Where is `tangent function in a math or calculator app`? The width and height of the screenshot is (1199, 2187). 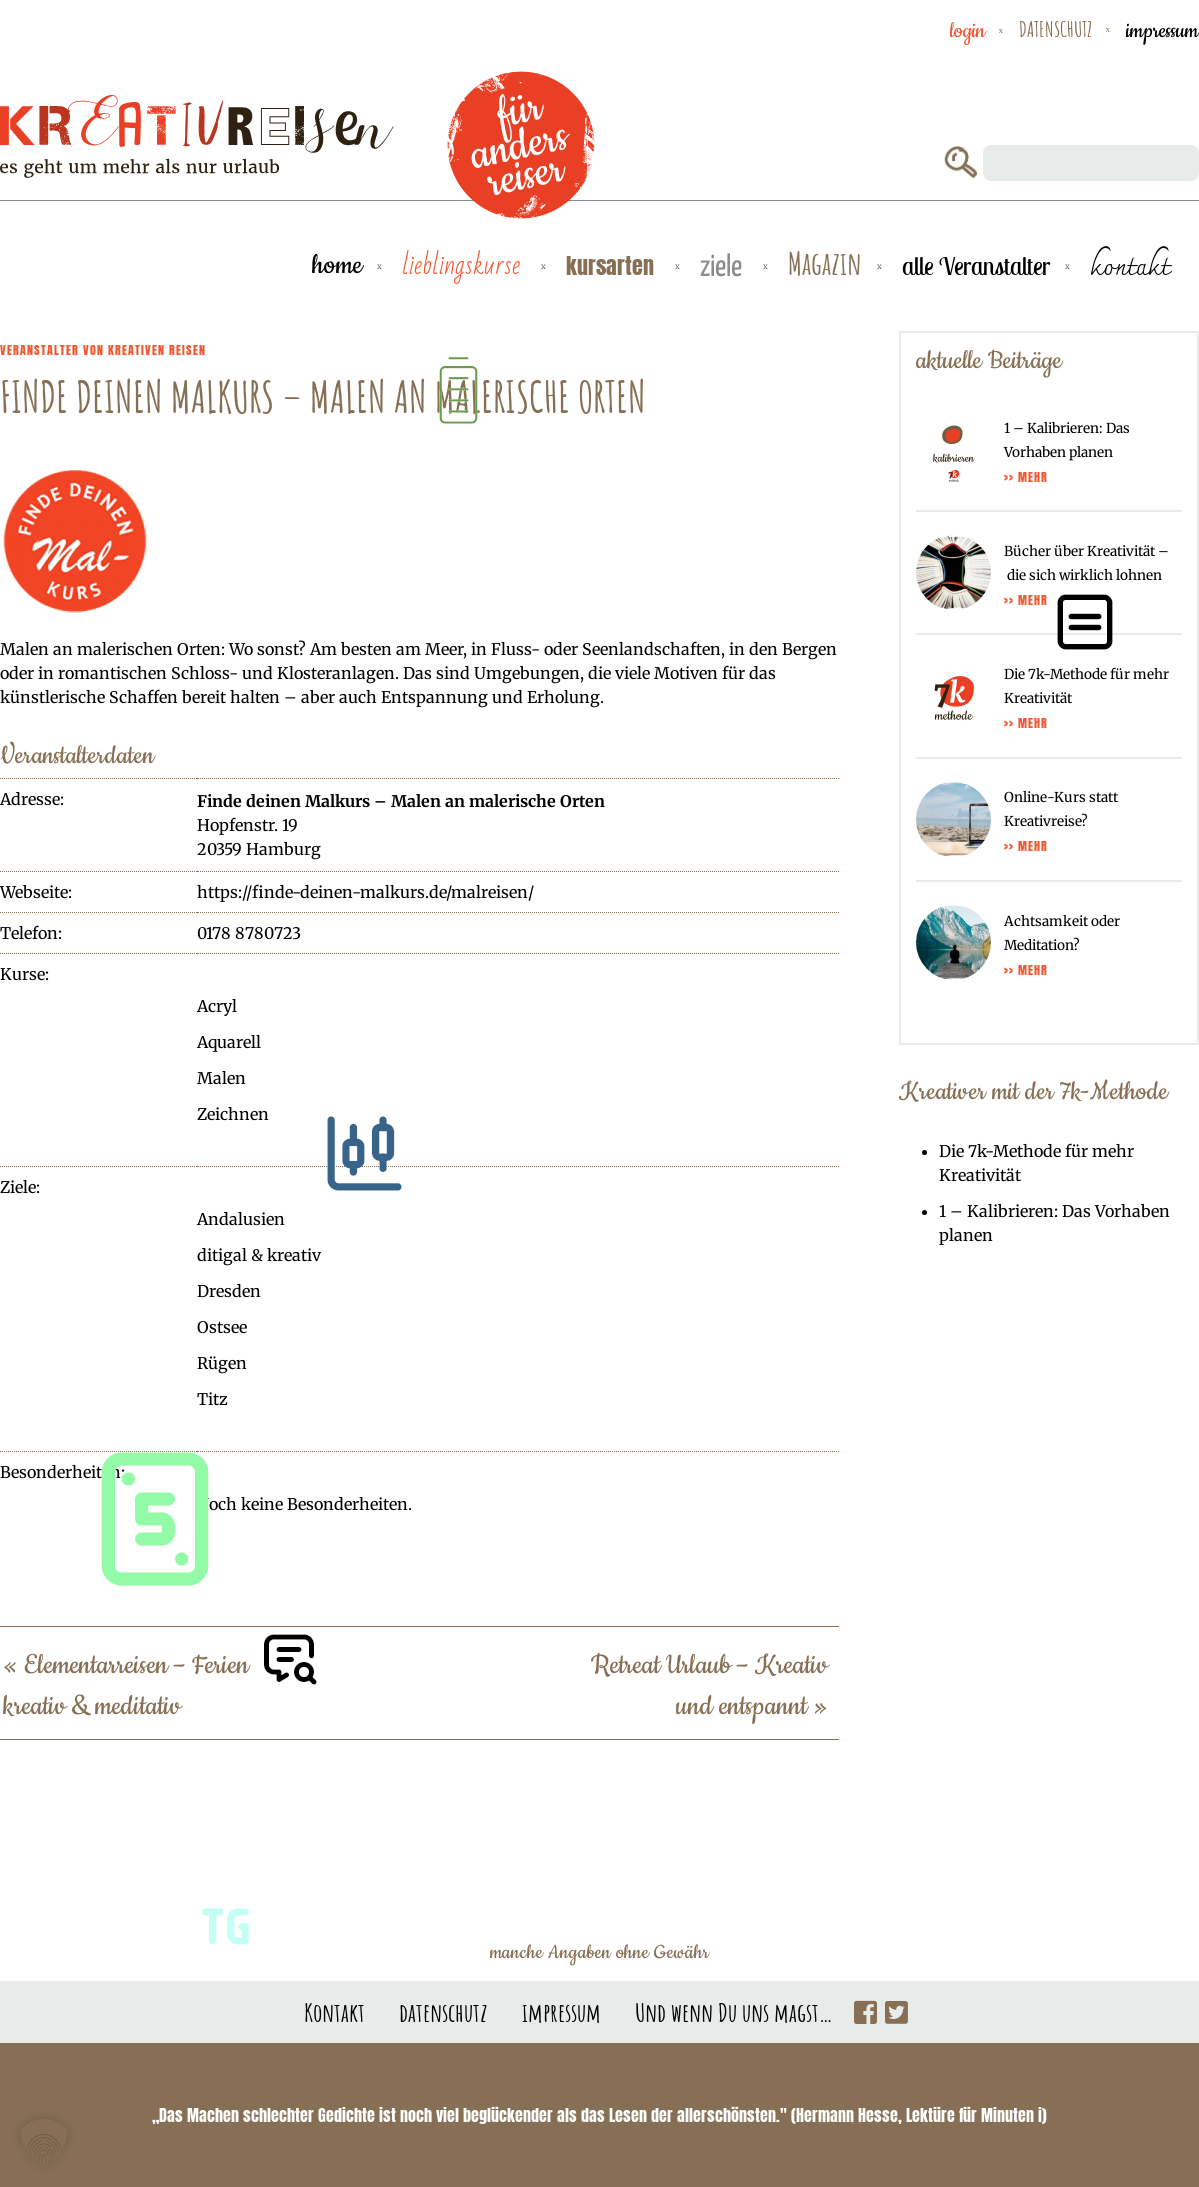 tangent function in a math or calculator app is located at coordinates (223, 1926).